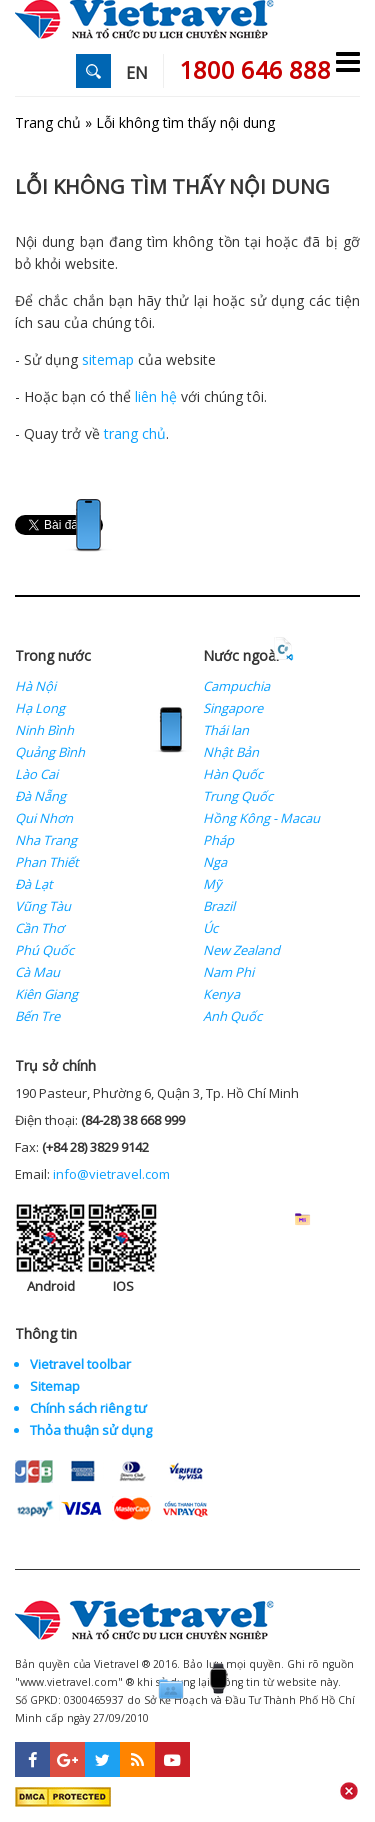 This screenshot has width=375, height=1822. Describe the element at coordinates (171, 730) in the screenshot. I see `iPhone 7 Plus device icon` at that location.